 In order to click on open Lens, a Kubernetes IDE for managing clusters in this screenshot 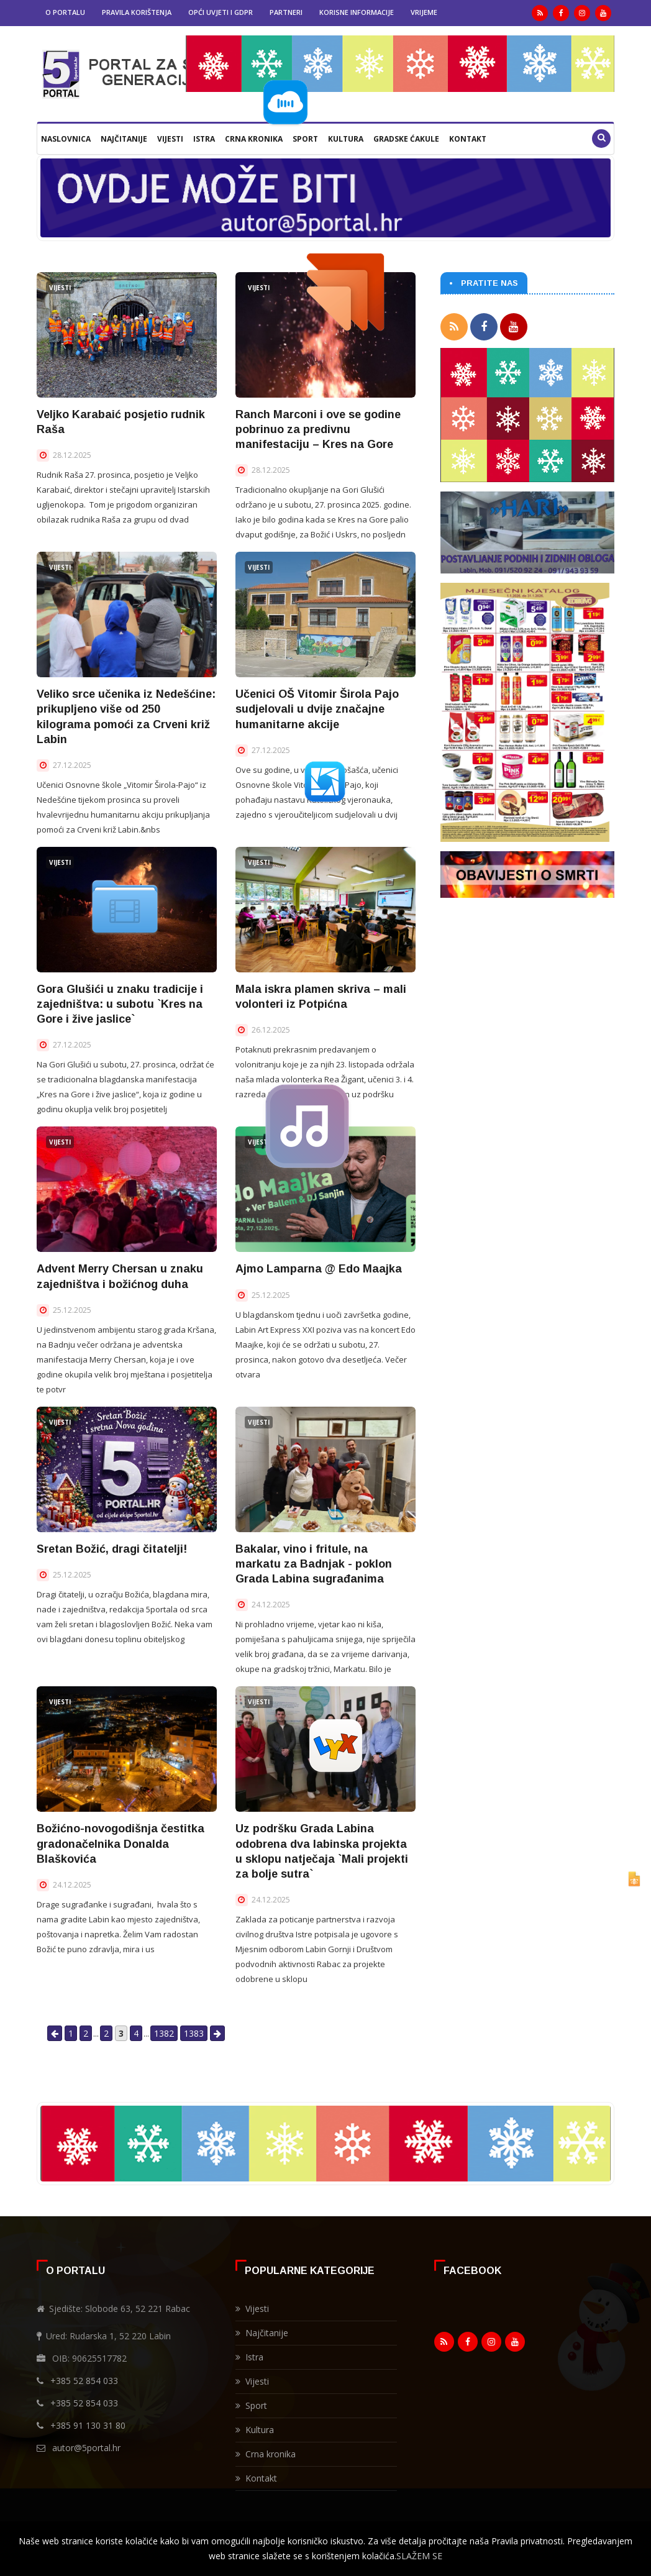, I will do `click(325, 782)`.